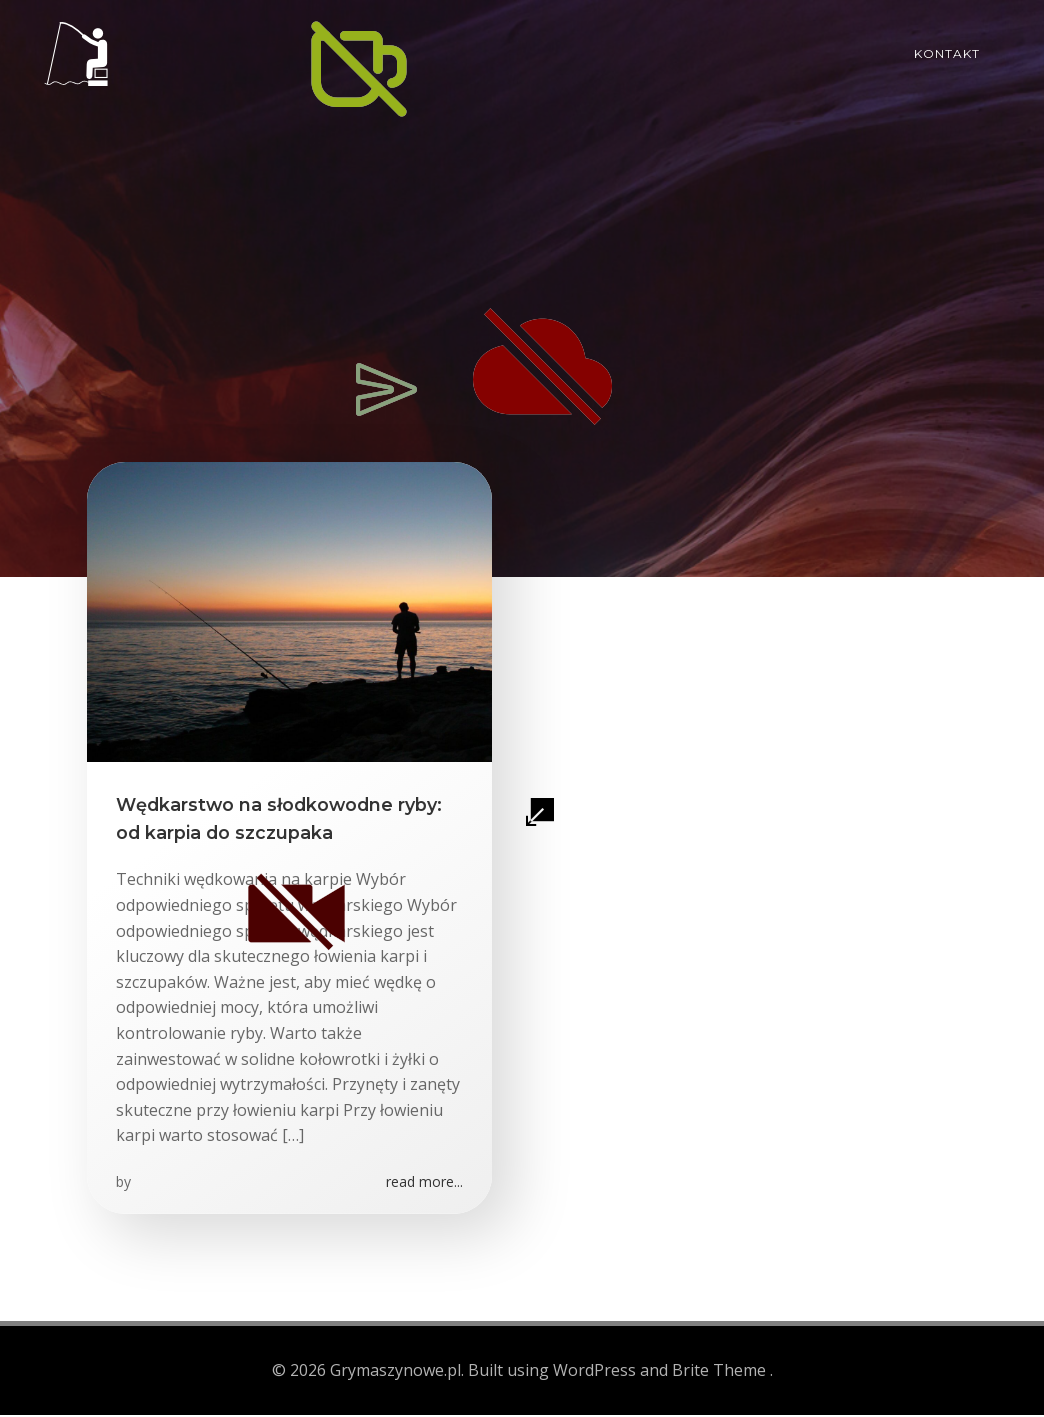 The image size is (1044, 1417). What do you see at coordinates (296, 913) in the screenshot?
I see `turn off camera or disable video` at bounding box center [296, 913].